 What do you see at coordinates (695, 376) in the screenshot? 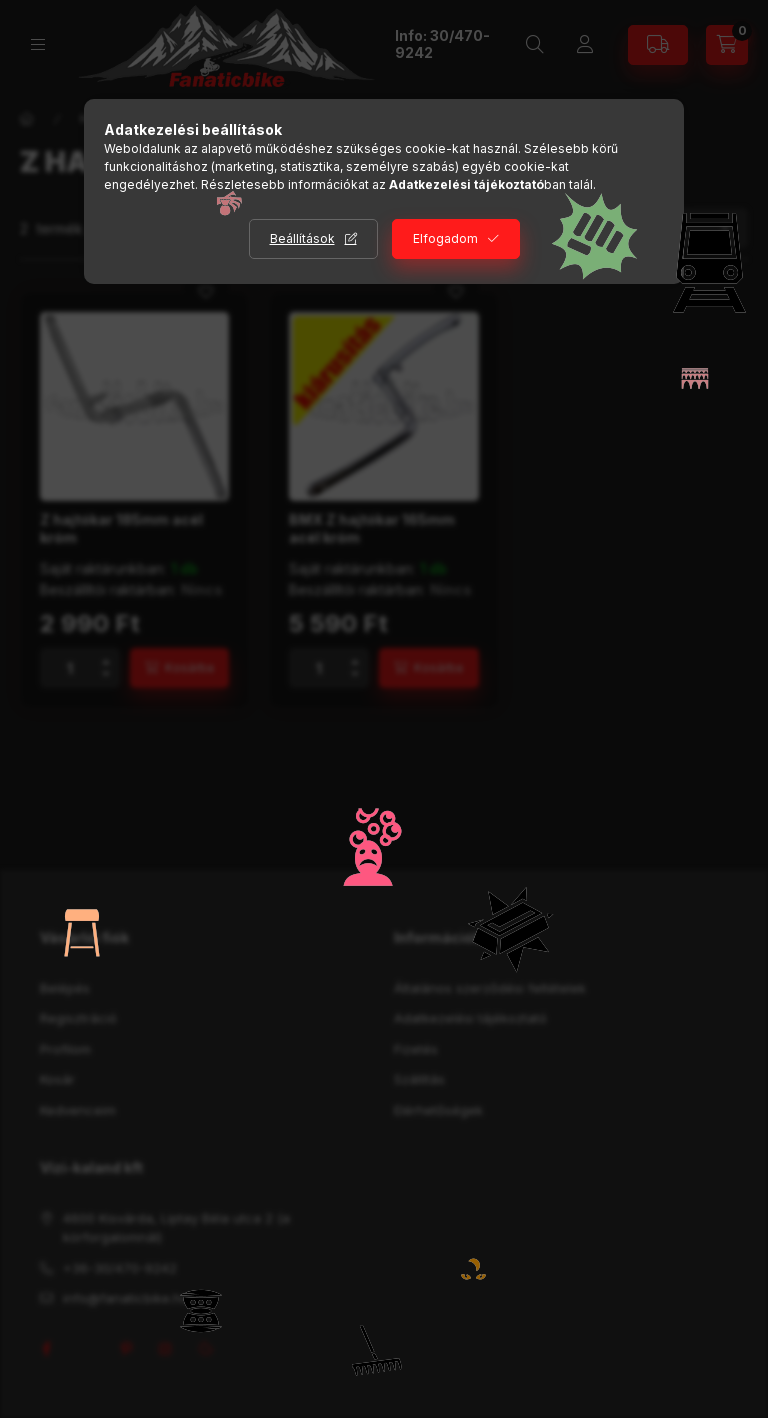
I see `view aqueduct or water infrastructure` at bounding box center [695, 376].